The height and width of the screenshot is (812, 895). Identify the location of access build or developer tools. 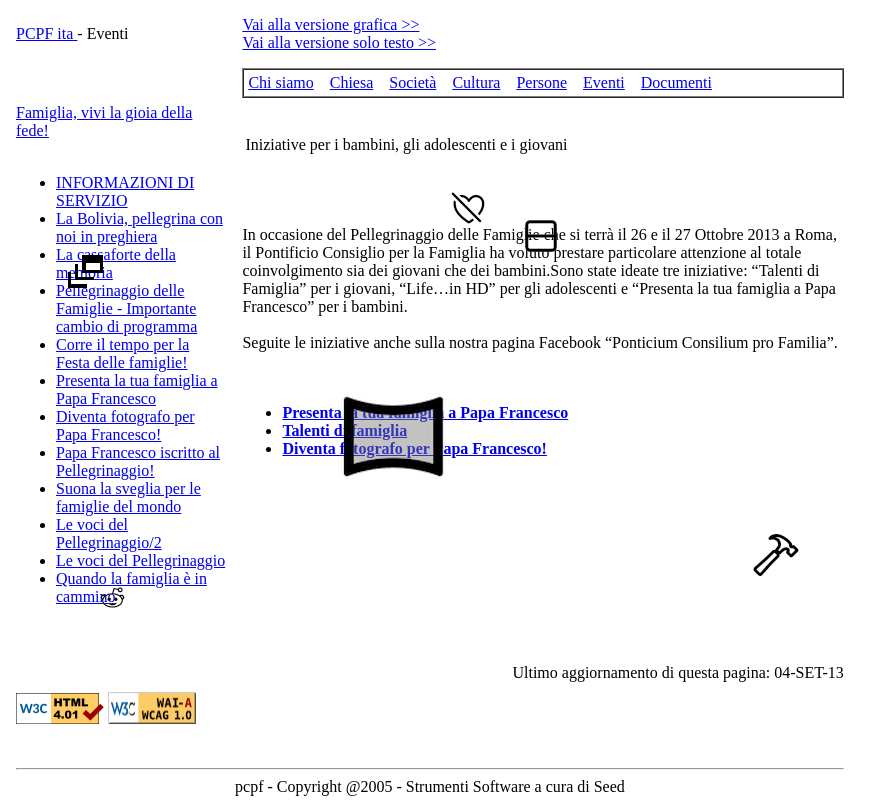
(776, 555).